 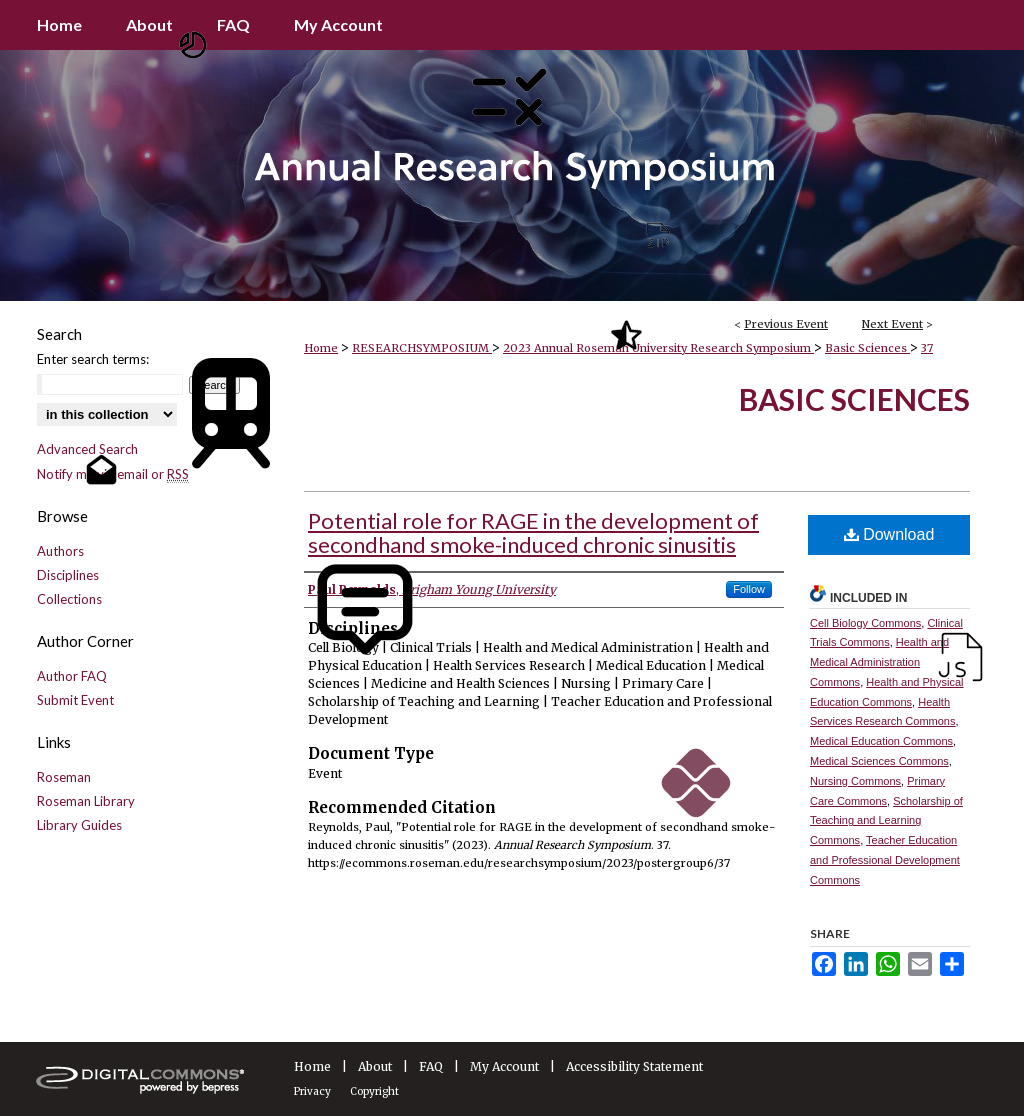 What do you see at coordinates (510, 97) in the screenshot?
I see `review items with pass/fail status` at bounding box center [510, 97].